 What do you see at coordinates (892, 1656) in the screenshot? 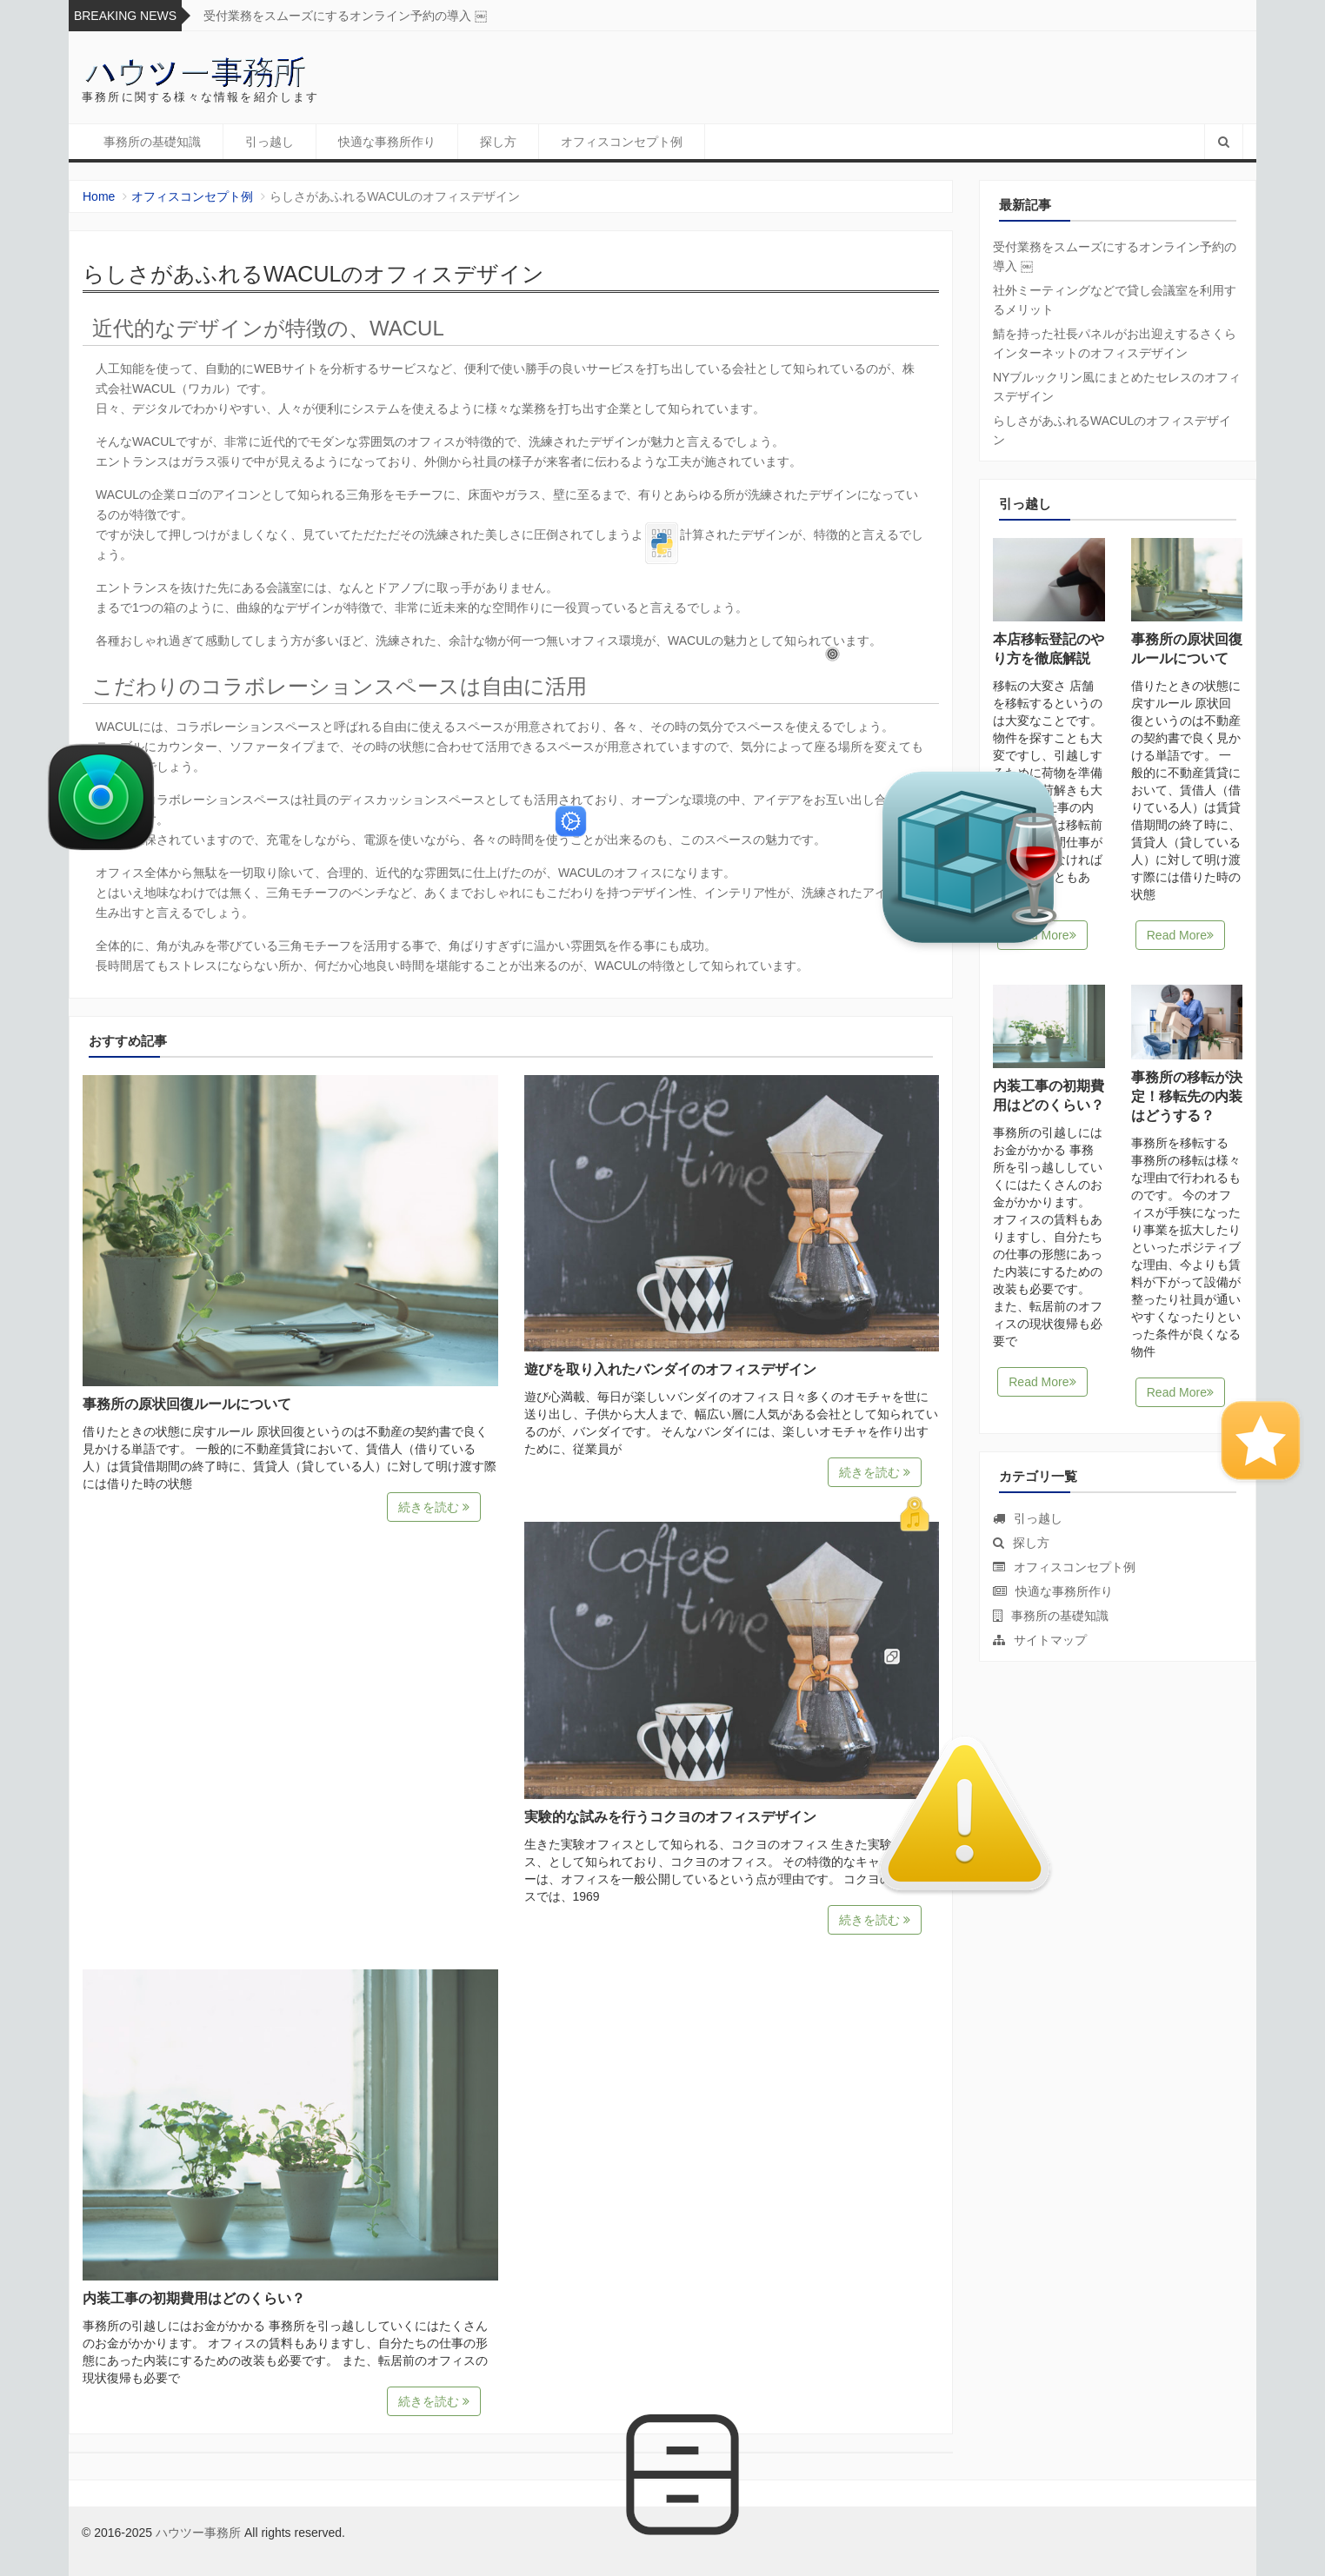
I see `launch the korora linux distribution app` at bounding box center [892, 1656].